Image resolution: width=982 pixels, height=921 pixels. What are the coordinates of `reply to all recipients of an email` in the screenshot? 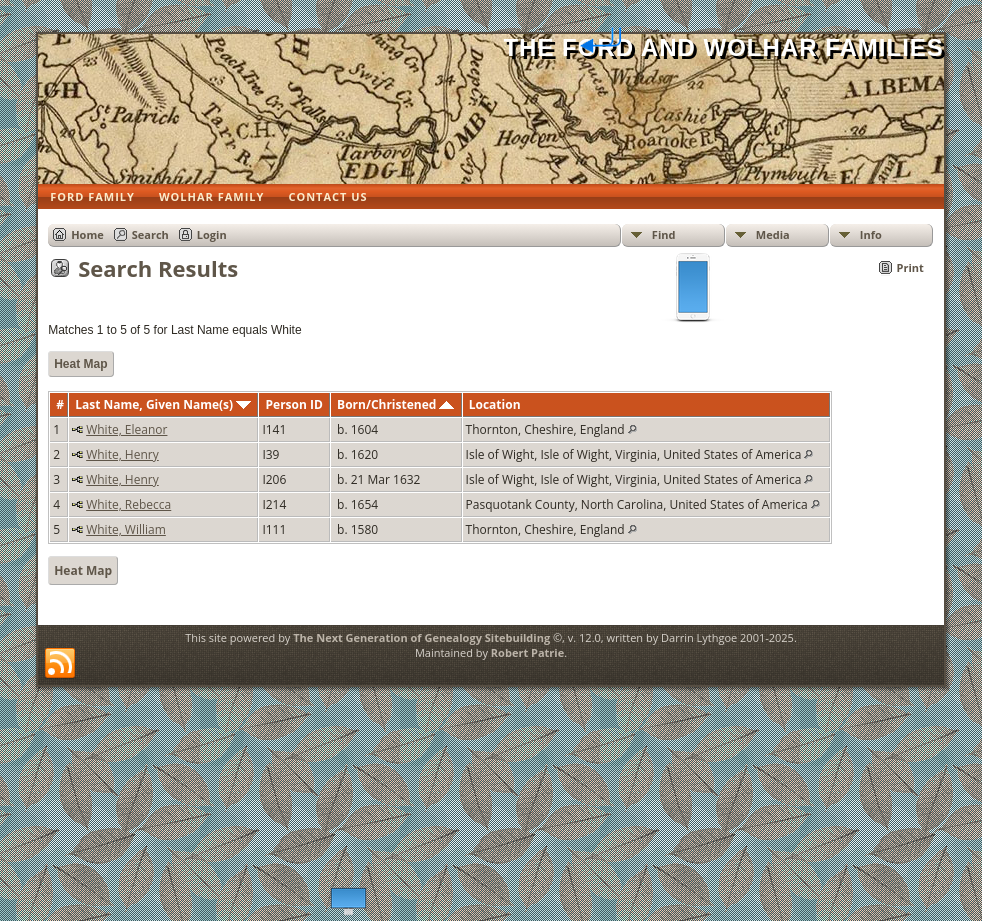 It's located at (600, 37).